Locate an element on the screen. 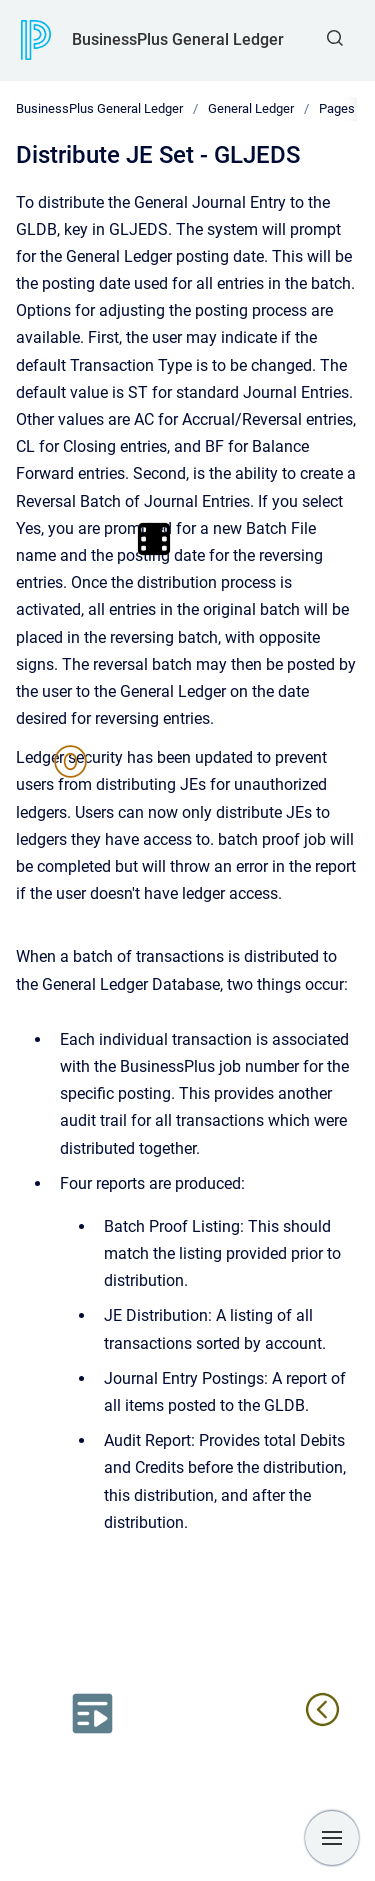 This screenshot has height=1881, width=375. view video or movie content is located at coordinates (154, 539).